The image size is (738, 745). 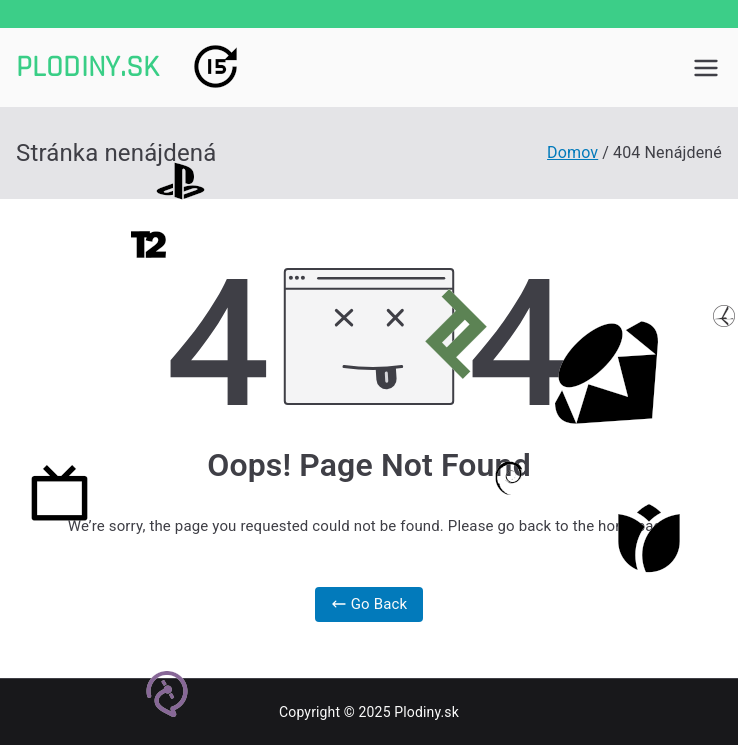 I want to click on visit toptal website or platform, so click(x=456, y=334).